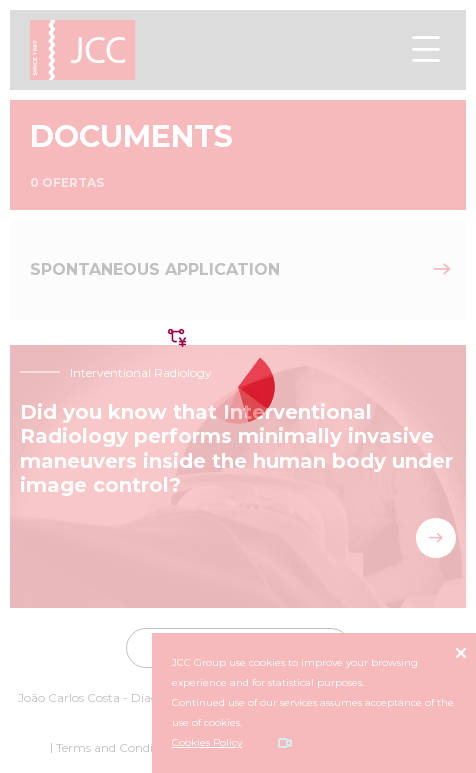 The image size is (476, 773). What do you see at coordinates (177, 338) in the screenshot?
I see `transfer funds in yen currency` at bounding box center [177, 338].